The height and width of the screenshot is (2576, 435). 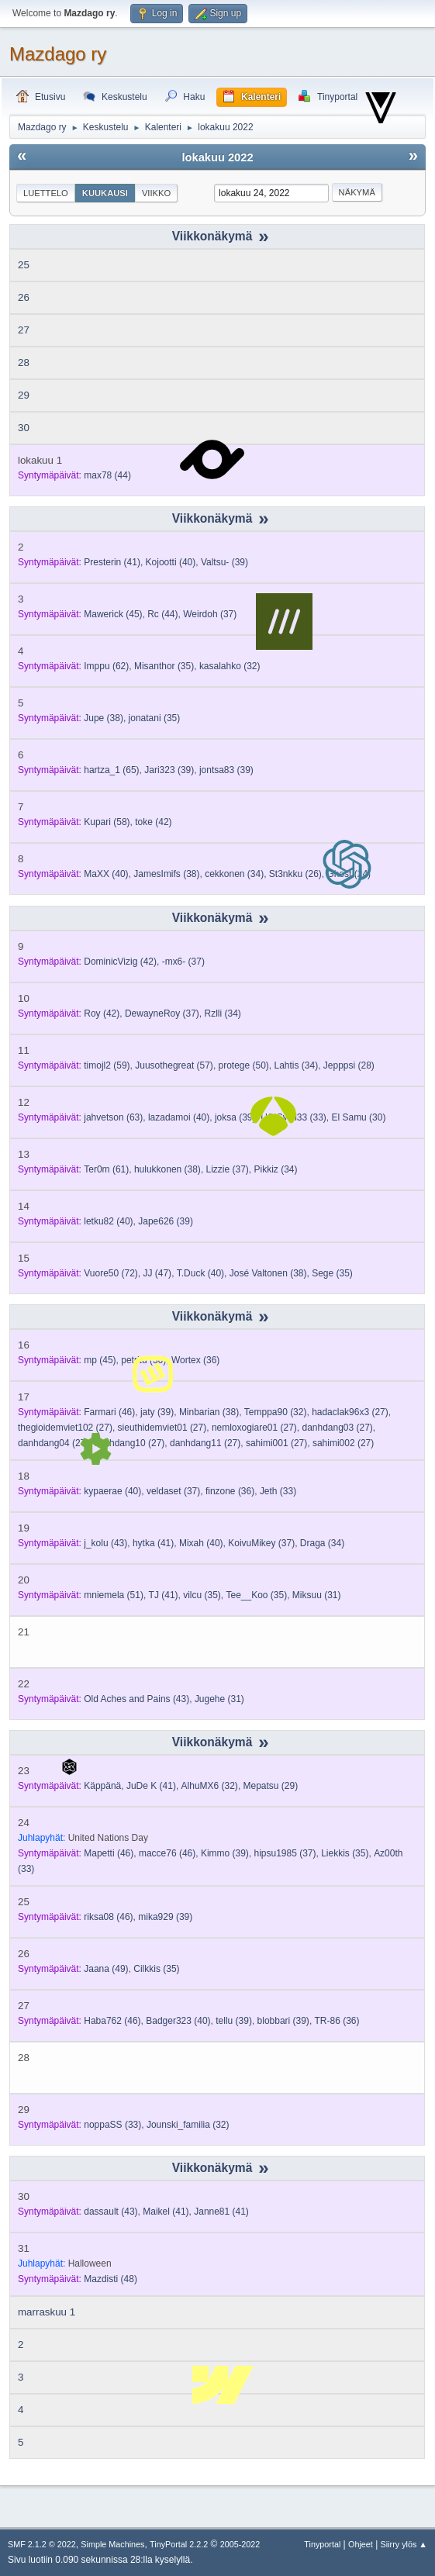 I want to click on open the Antena 3 app, so click(x=273, y=1116).